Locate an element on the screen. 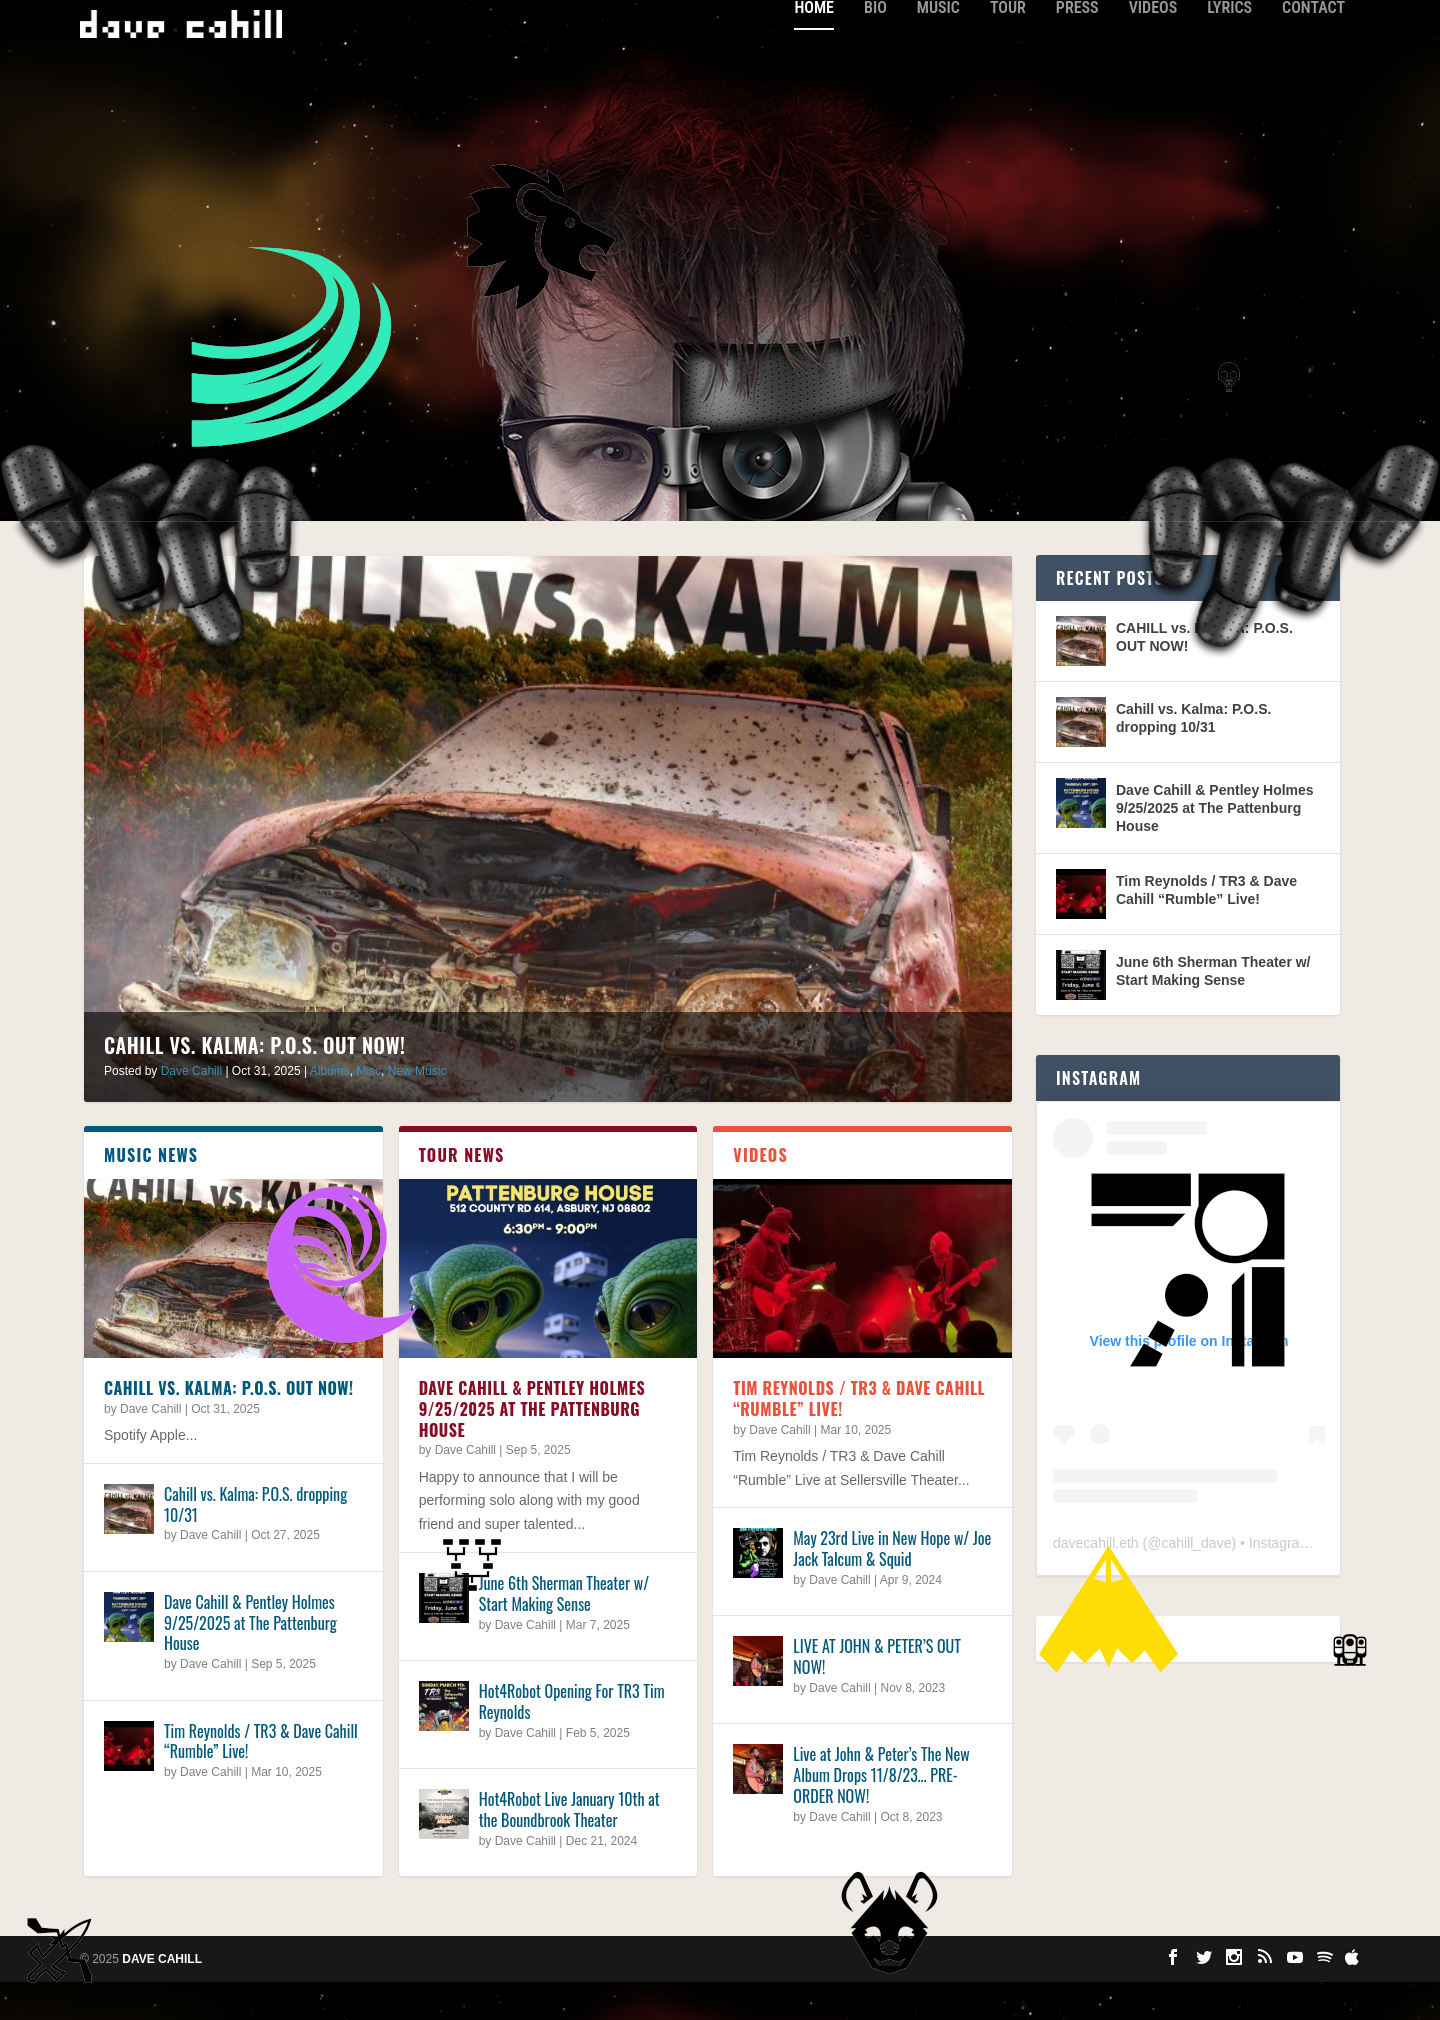 Image resolution: width=1440 pixels, height=2020 pixels. indicates hazardous environment or toxic area in game is located at coordinates (1229, 377).